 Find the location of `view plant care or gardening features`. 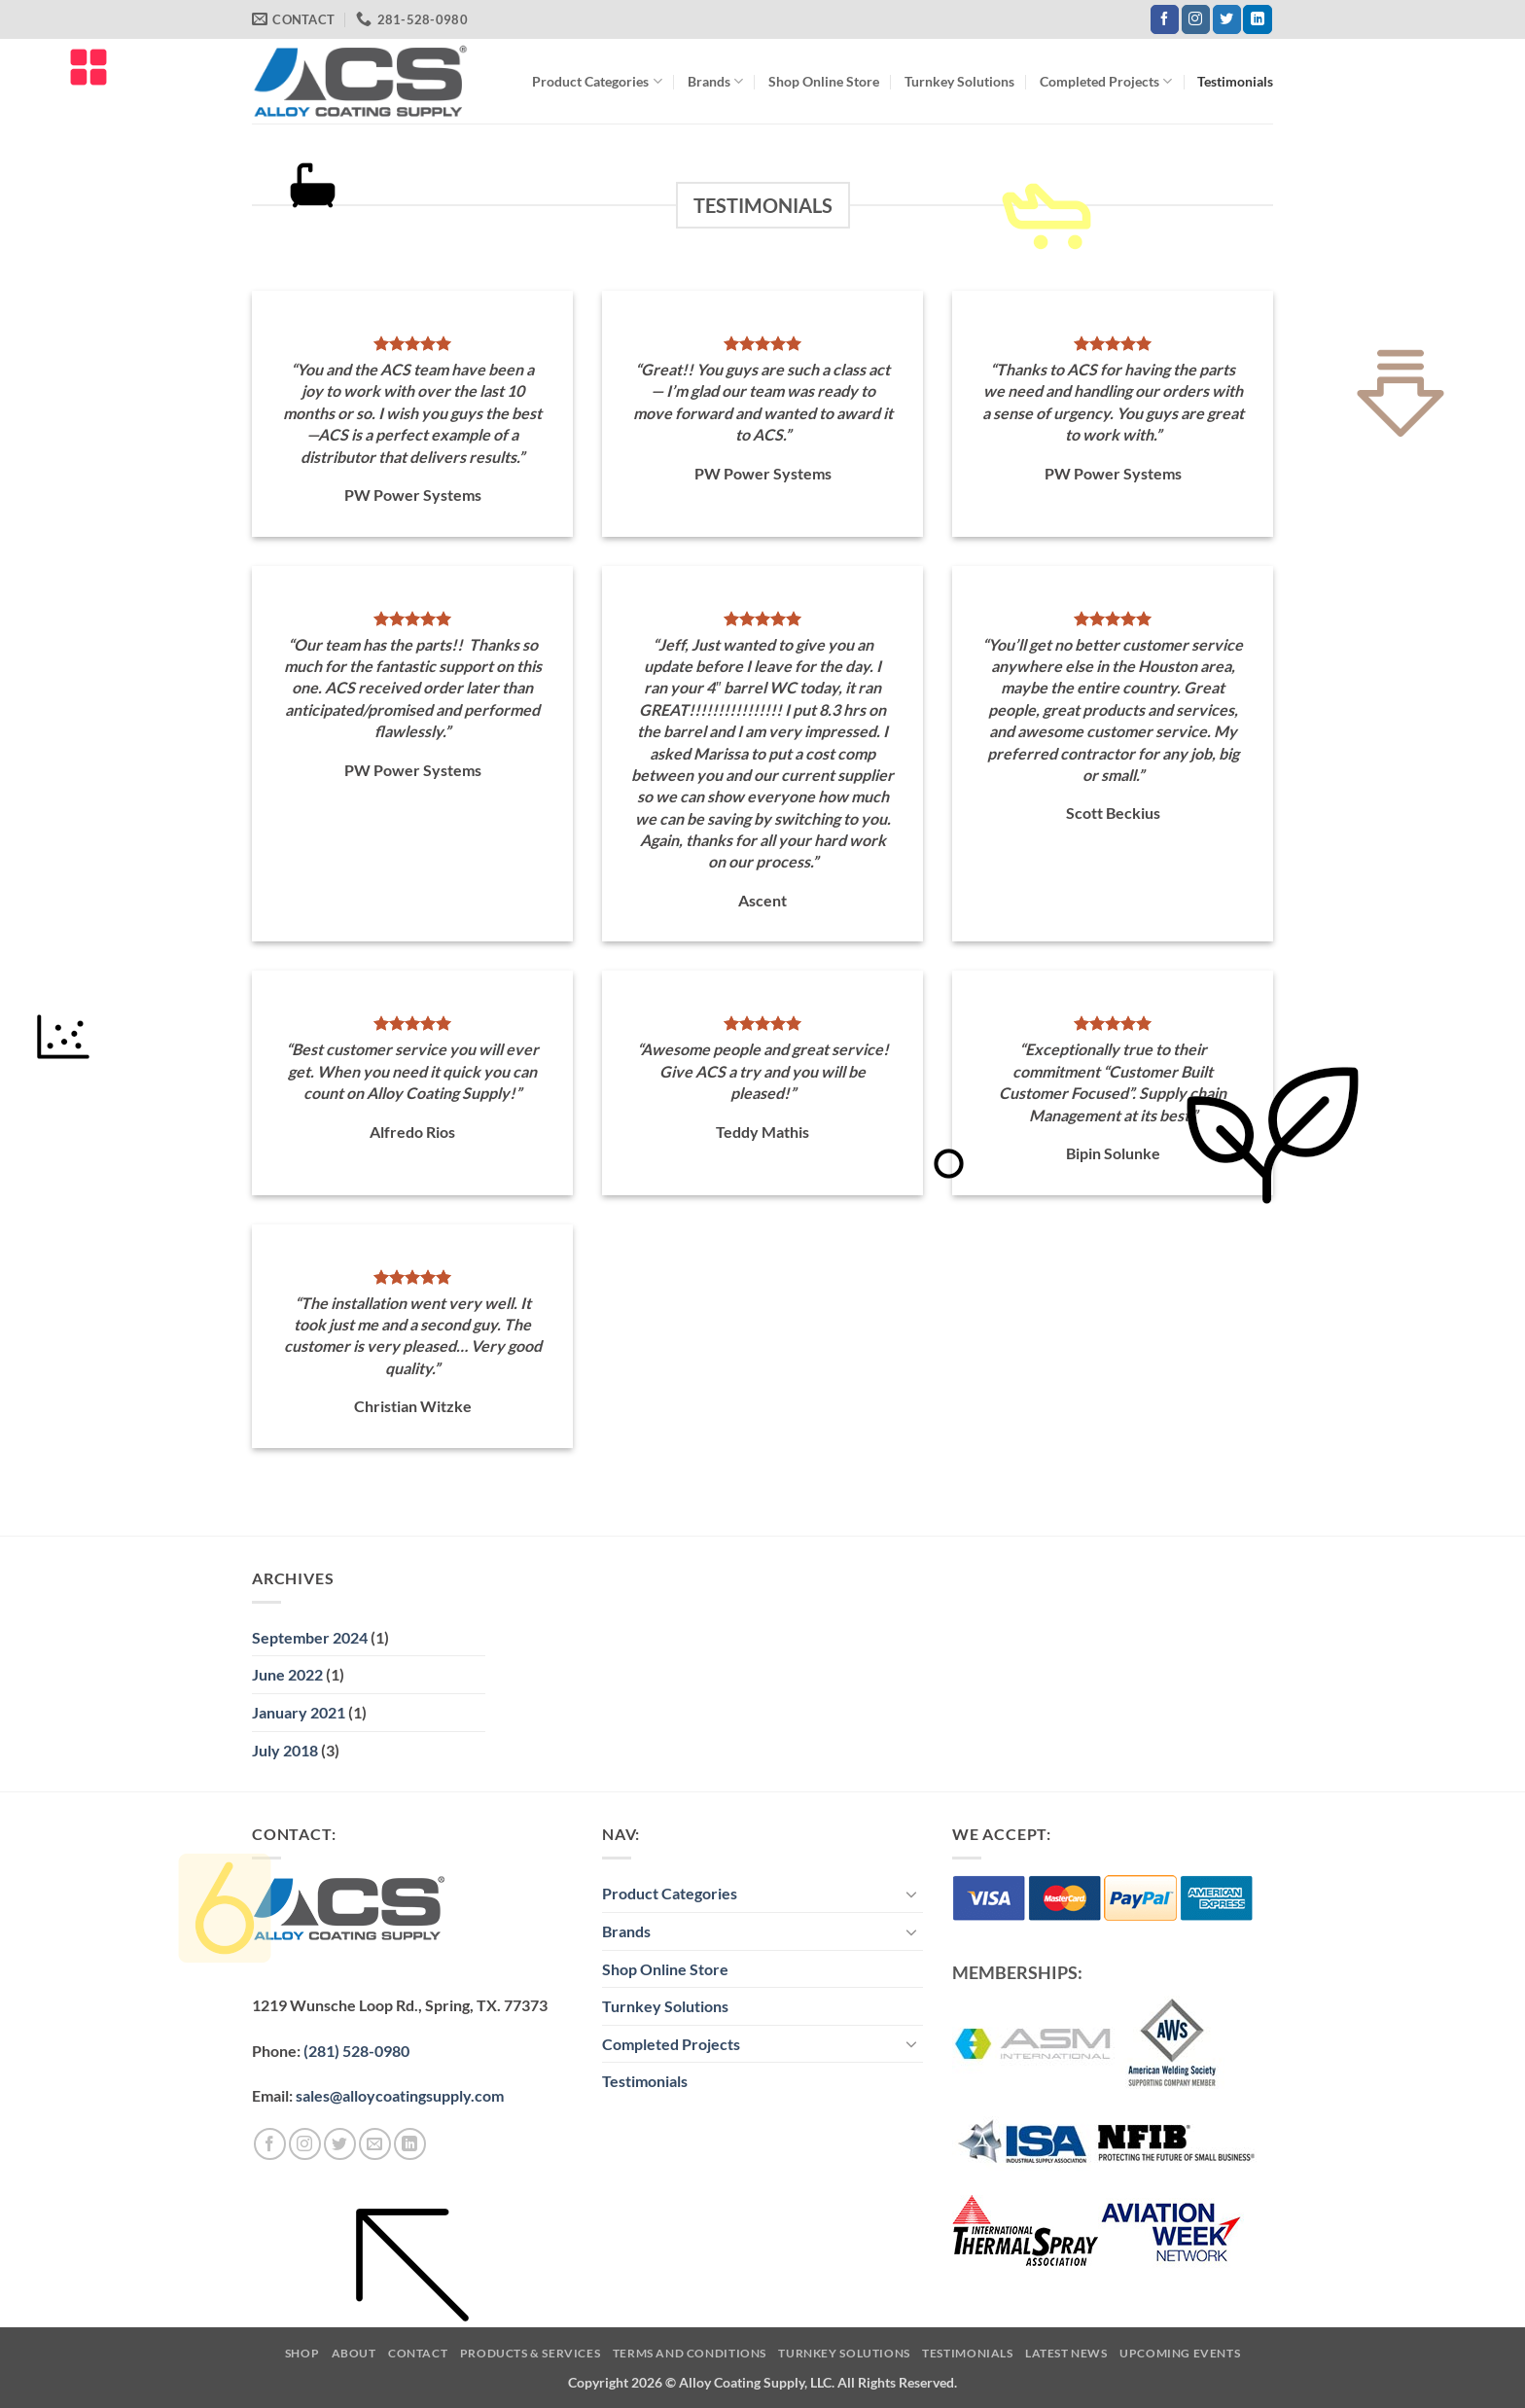

view plant care or gardening features is located at coordinates (1272, 1129).